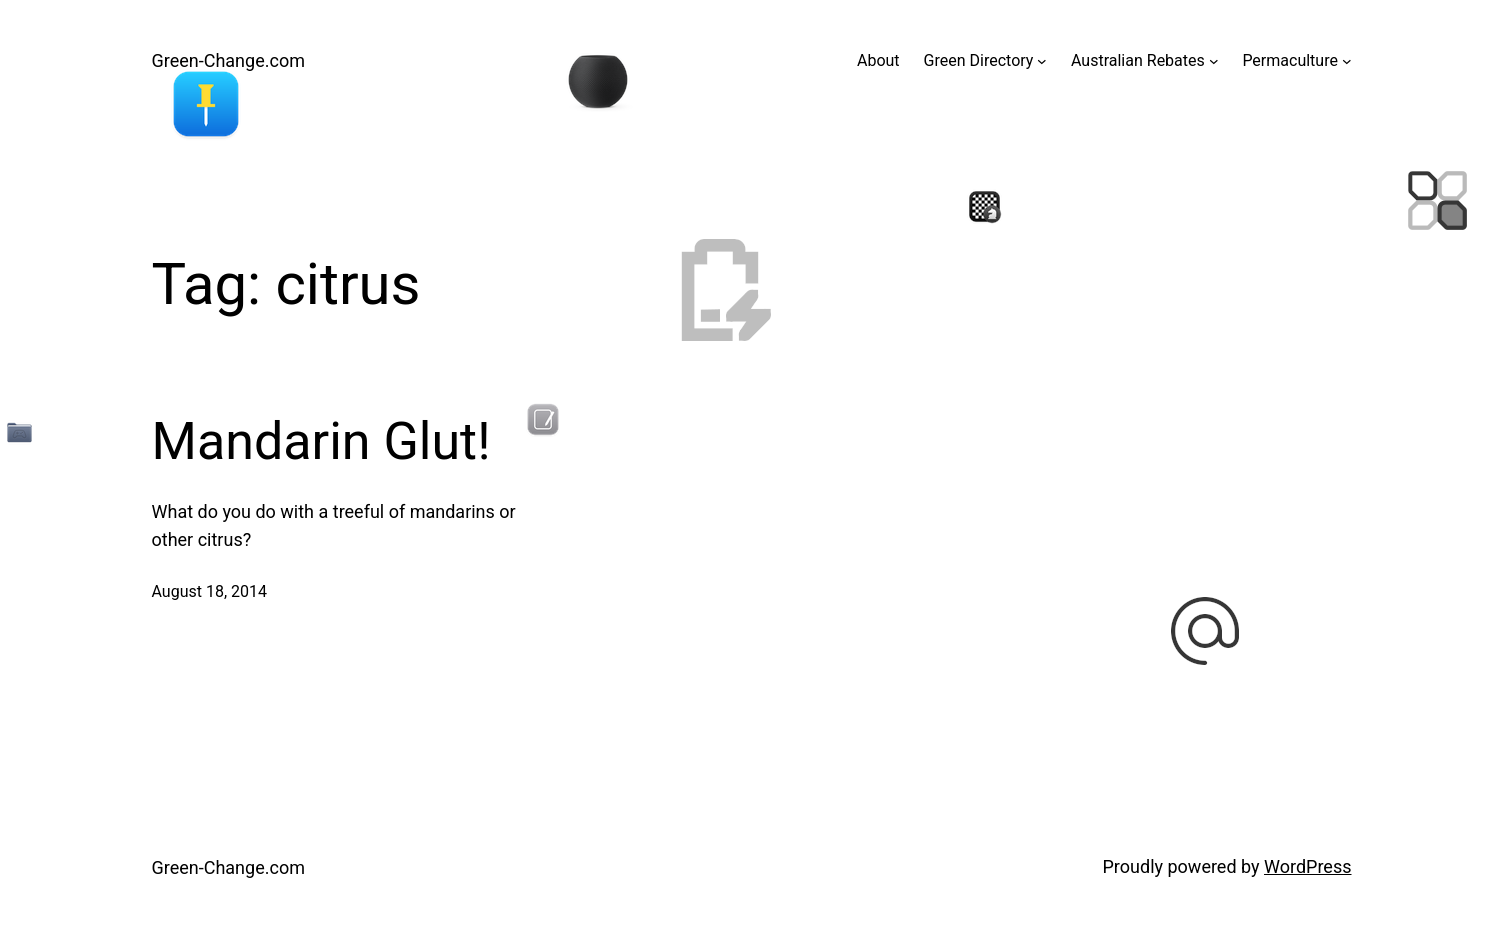 This screenshot has width=1503, height=930. I want to click on open the chess app, so click(984, 206).